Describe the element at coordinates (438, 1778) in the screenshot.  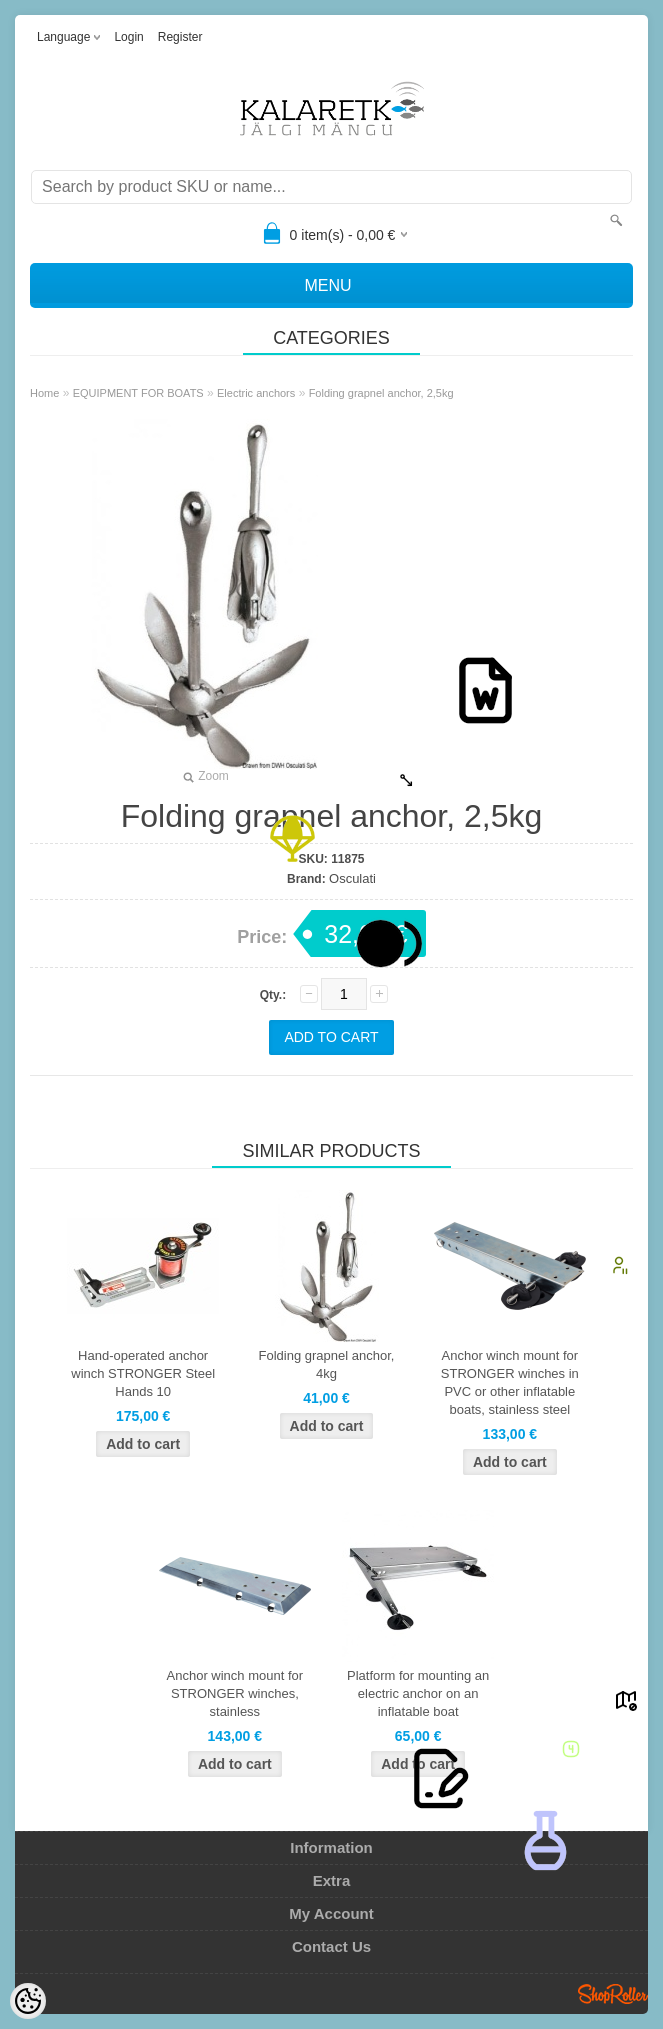
I see `edit document` at that location.